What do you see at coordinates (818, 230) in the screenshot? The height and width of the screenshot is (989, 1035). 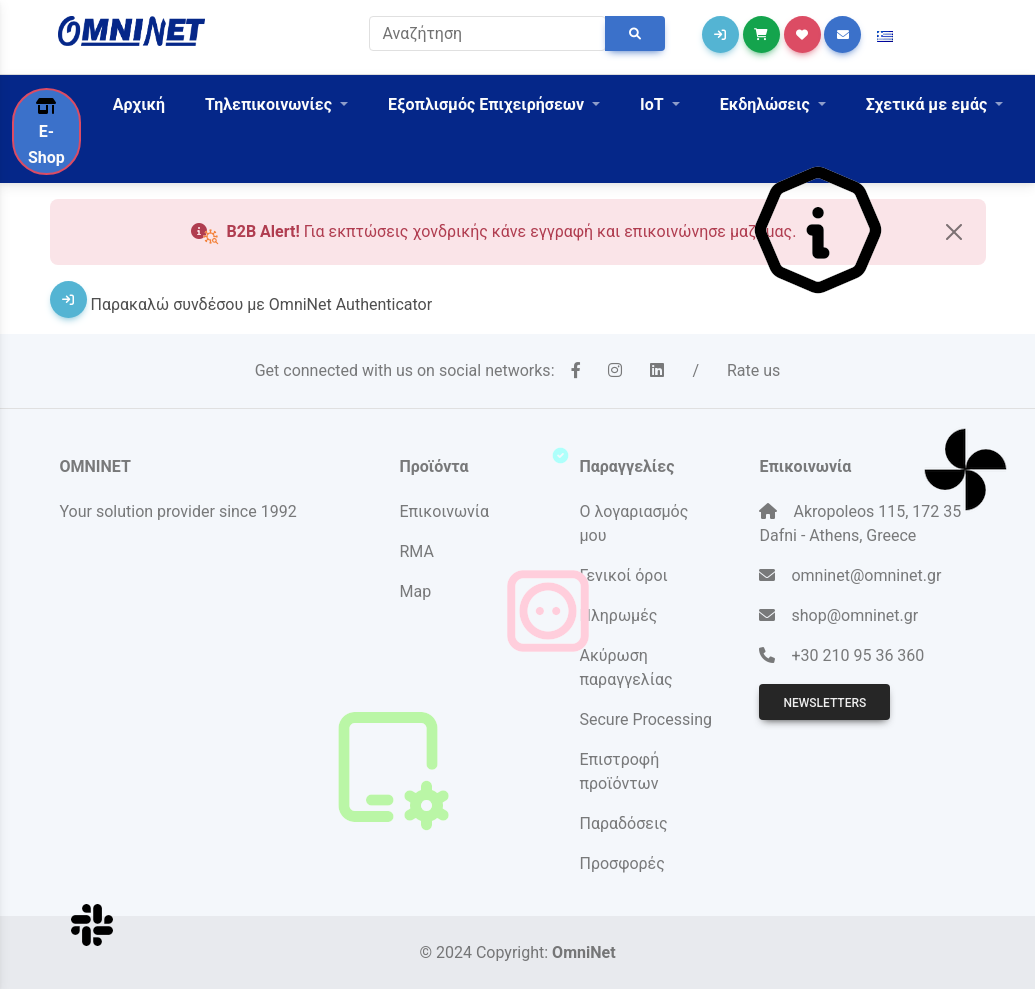 I see `view more information or details` at bounding box center [818, 230].